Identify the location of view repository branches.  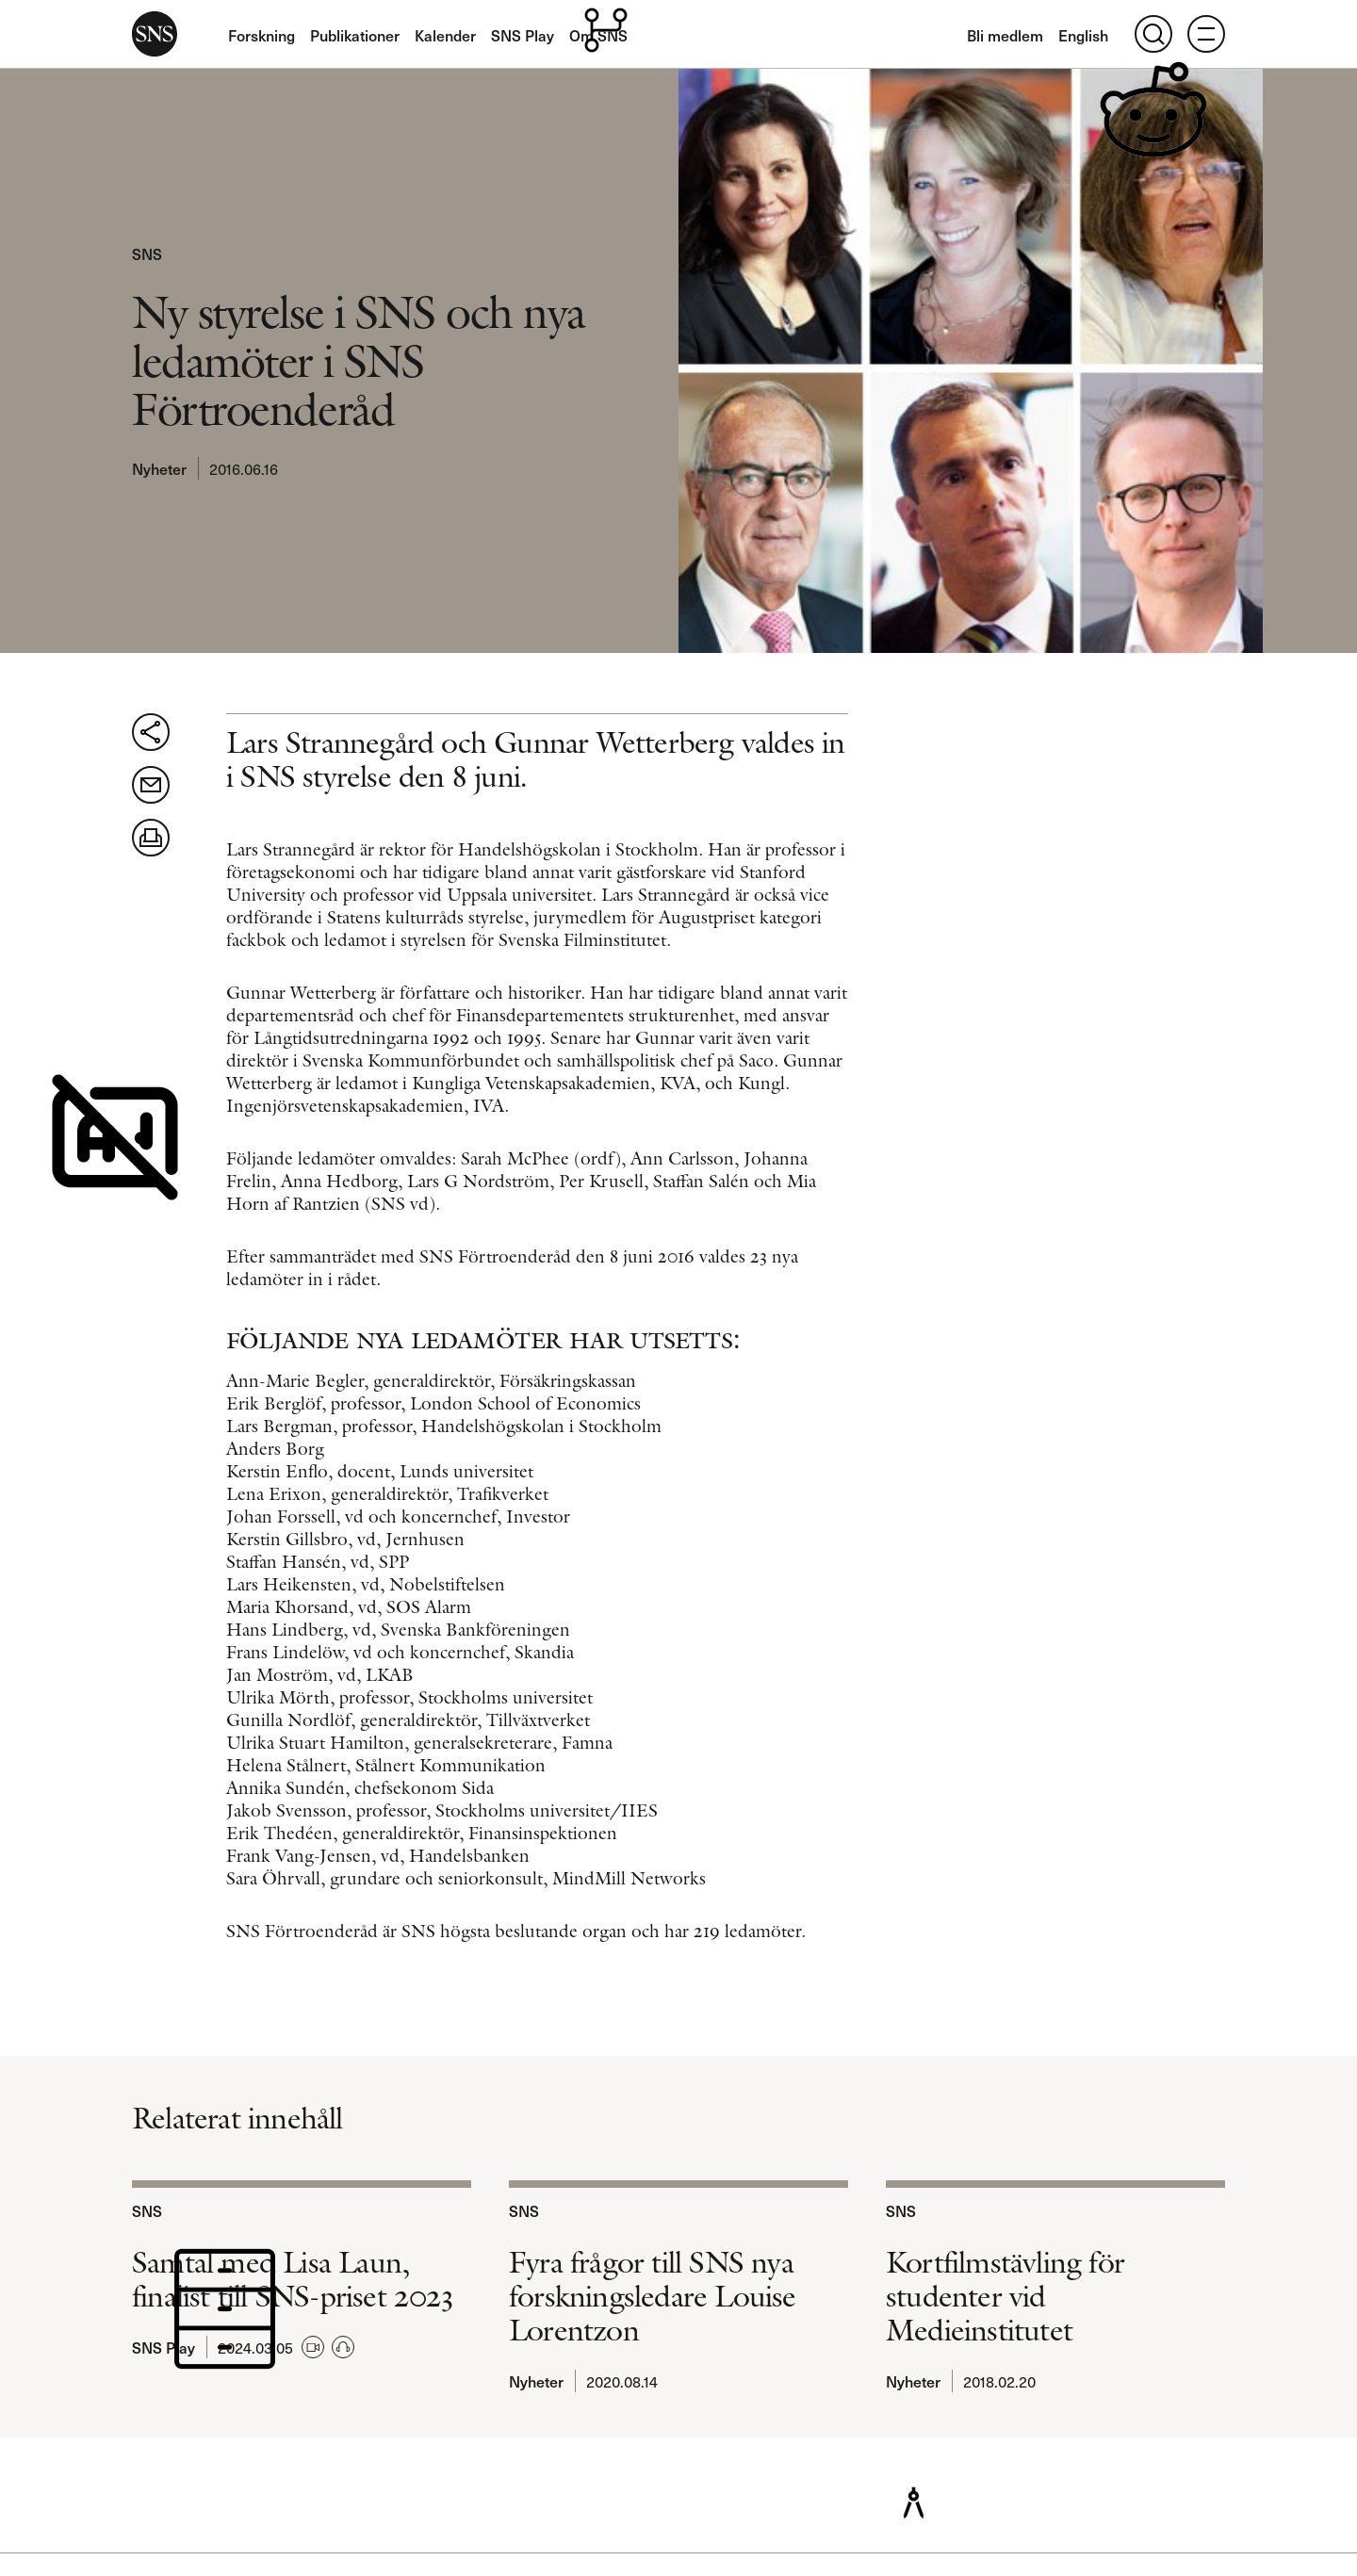
(603, 30).